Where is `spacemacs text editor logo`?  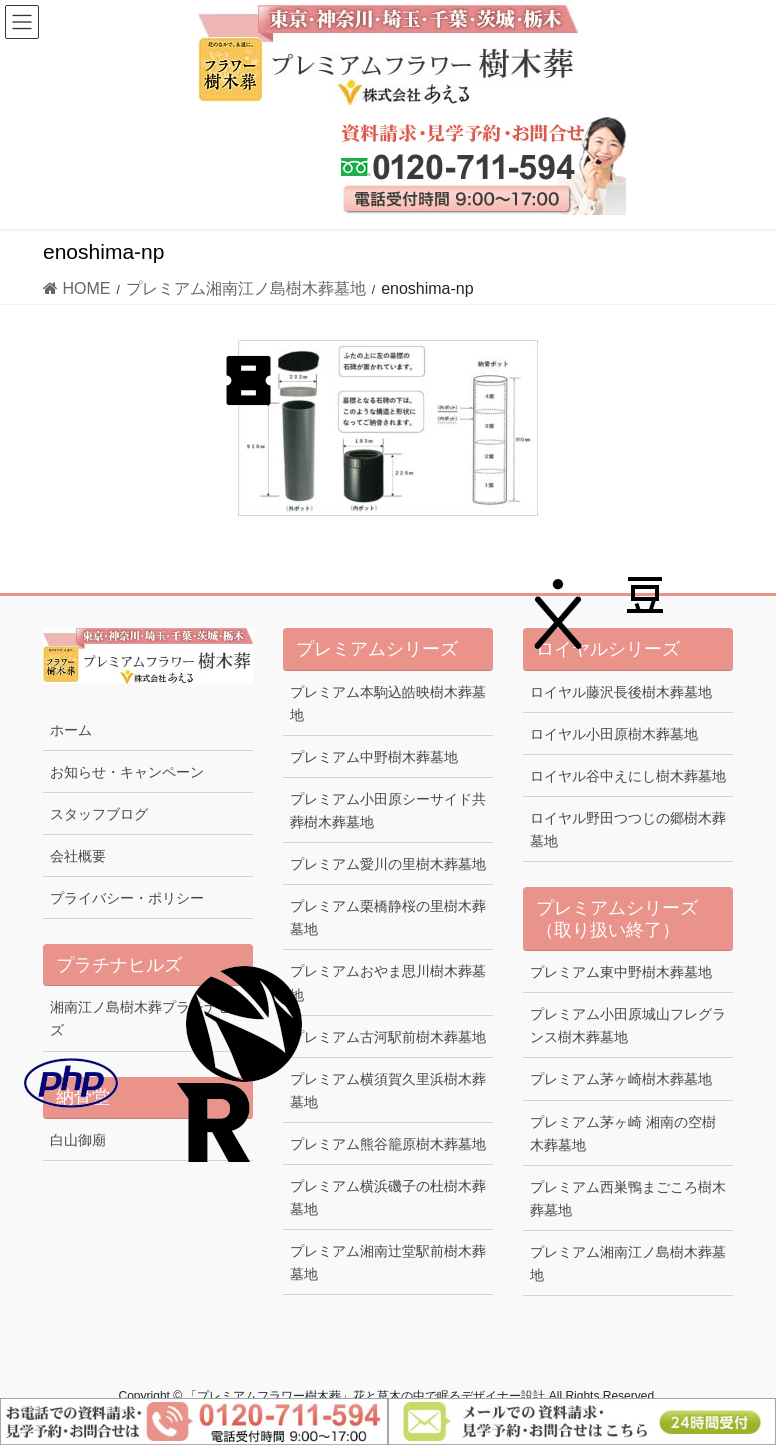
spacemacs text editor logo is located at coordinates (244, 1024).